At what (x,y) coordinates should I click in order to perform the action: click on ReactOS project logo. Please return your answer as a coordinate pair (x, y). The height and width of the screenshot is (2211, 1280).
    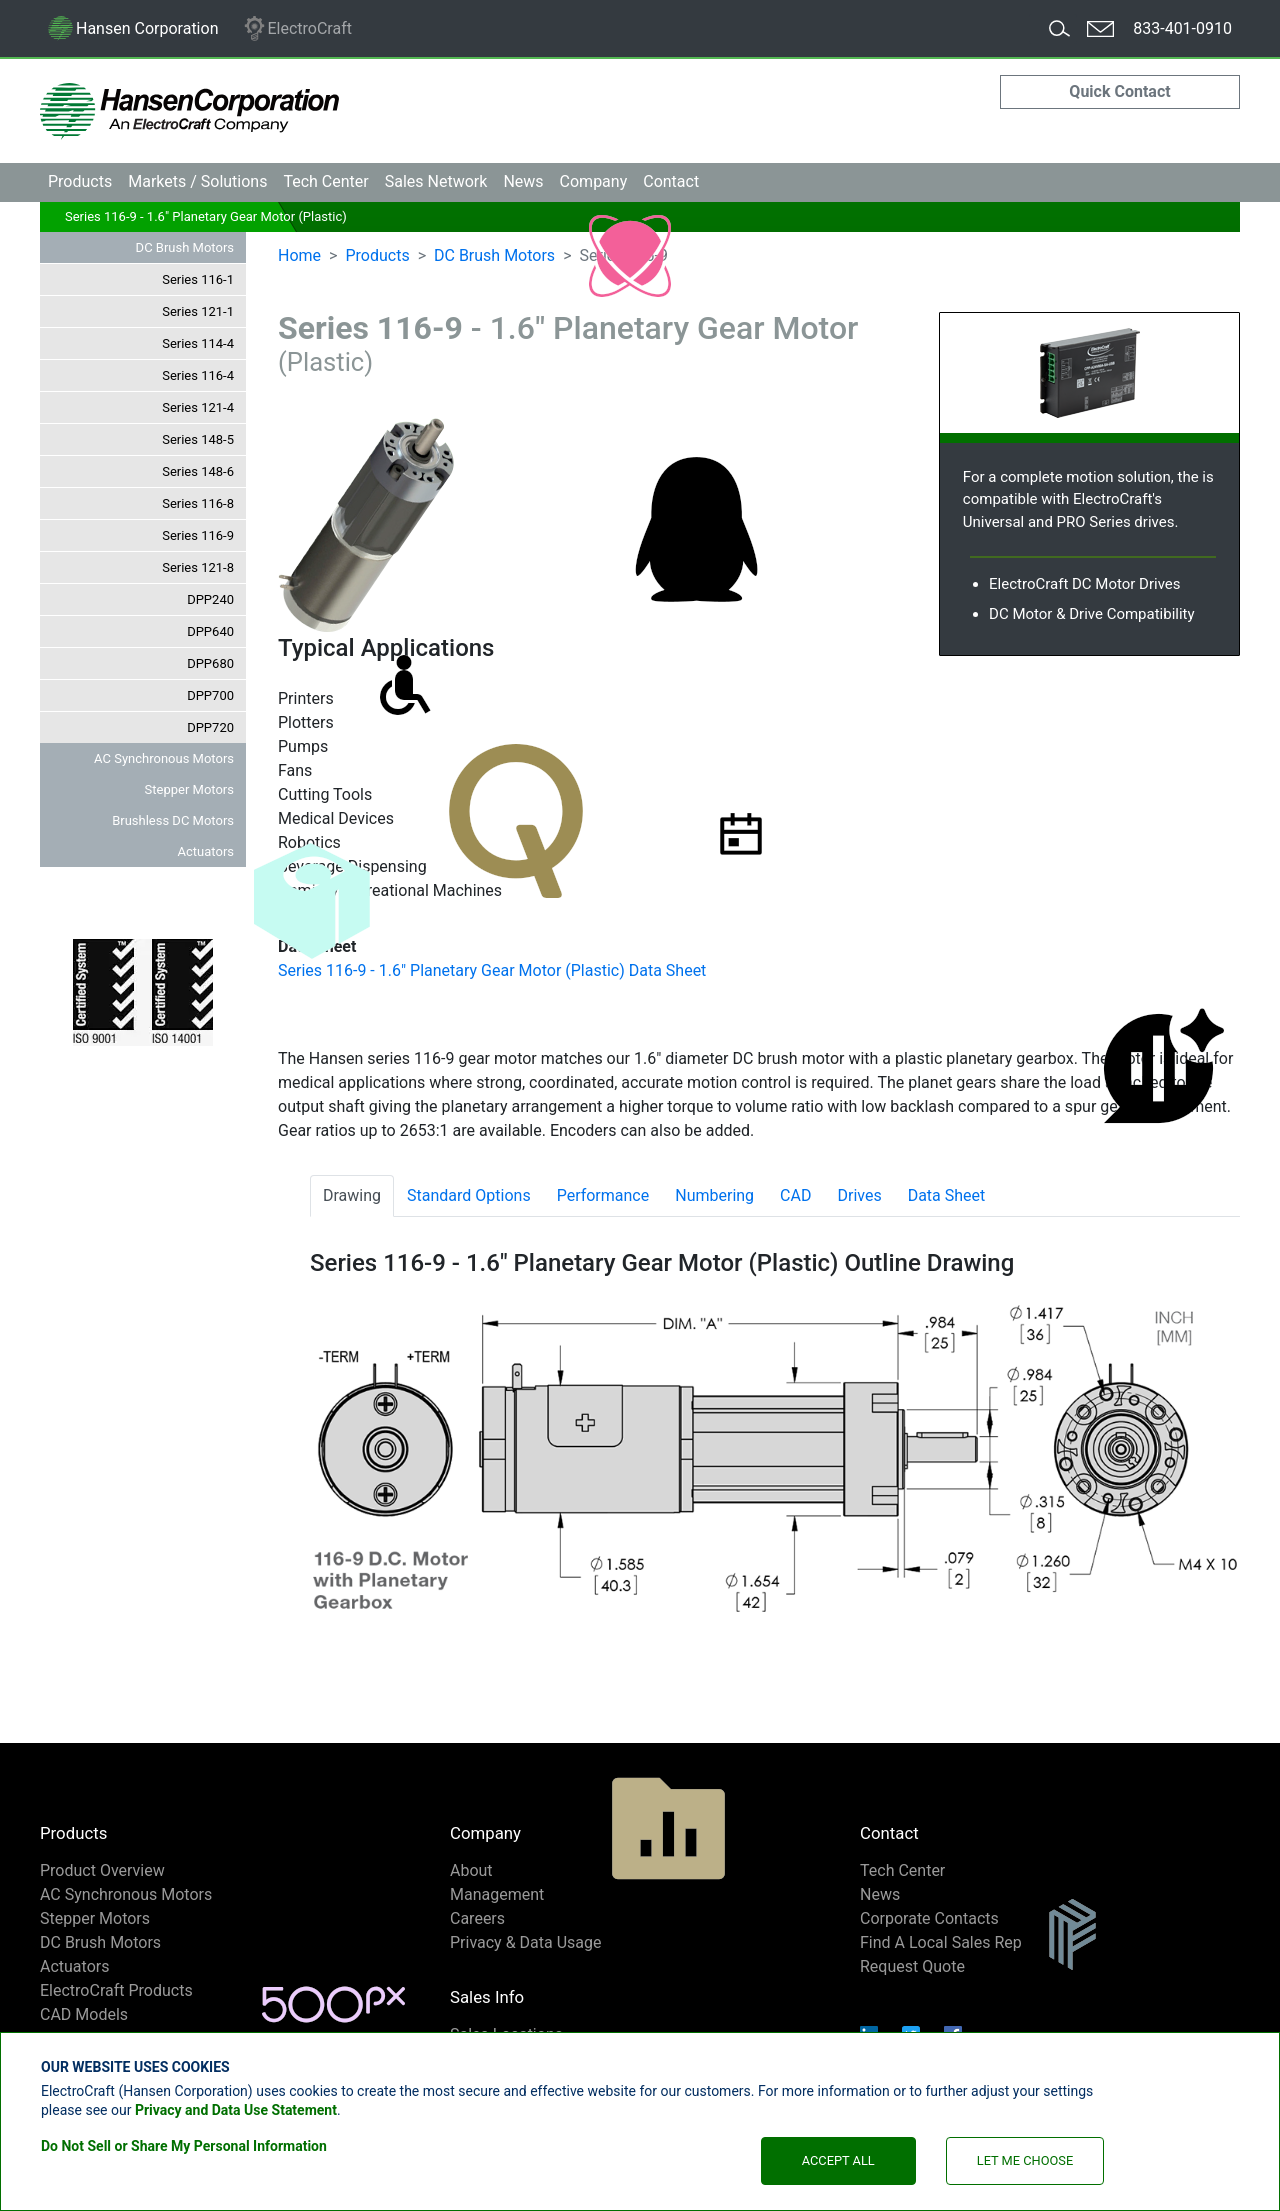
    Looking at the image, I should click on (630, 256).